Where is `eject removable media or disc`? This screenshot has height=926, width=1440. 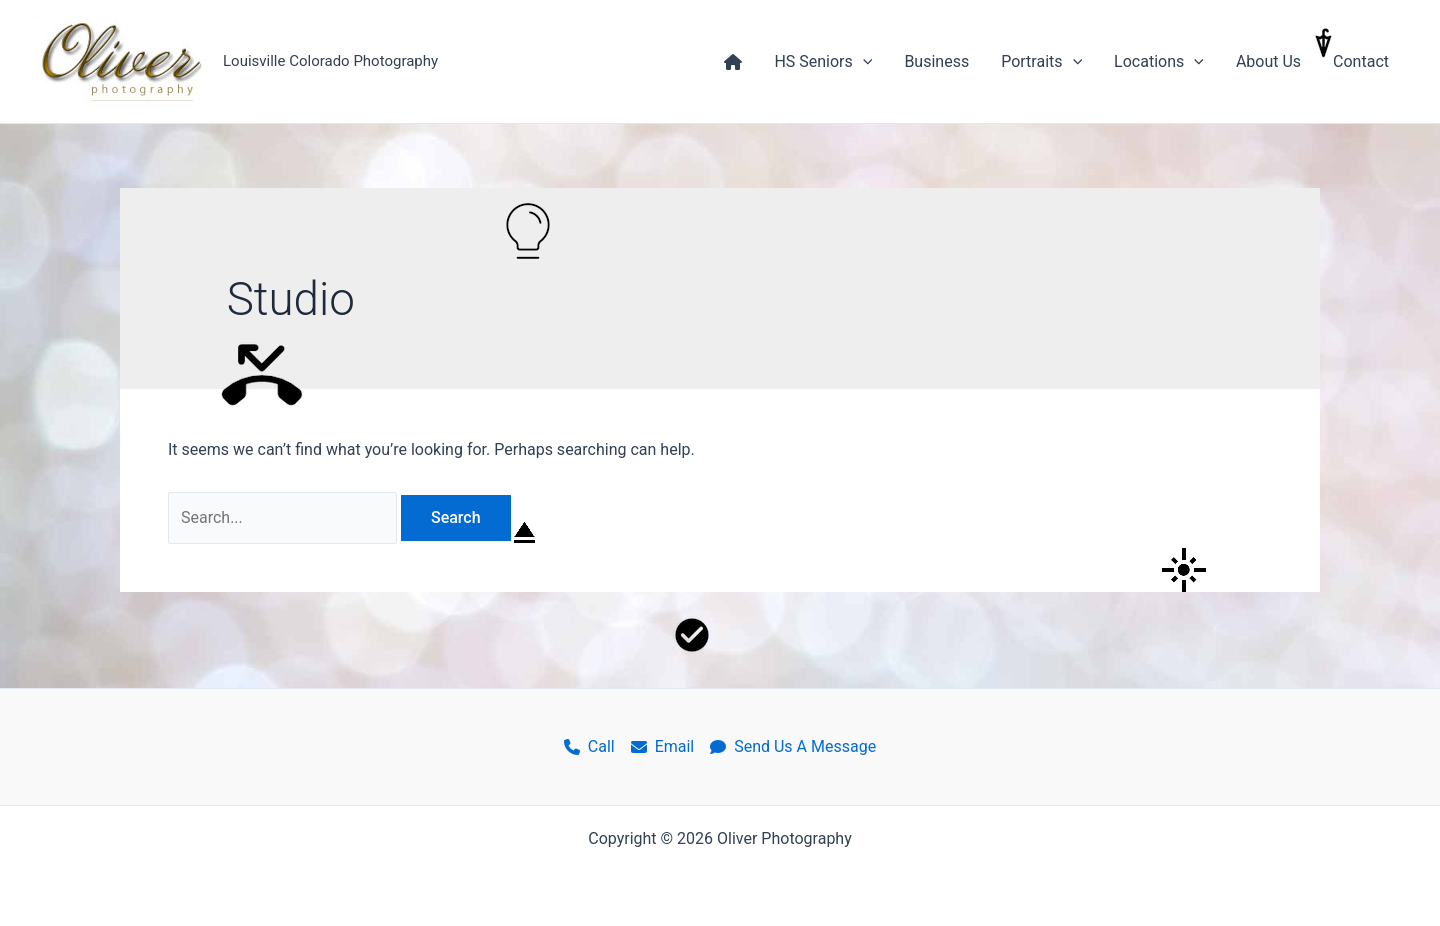
eject removable media or disc is located at coordinates (524, 532).